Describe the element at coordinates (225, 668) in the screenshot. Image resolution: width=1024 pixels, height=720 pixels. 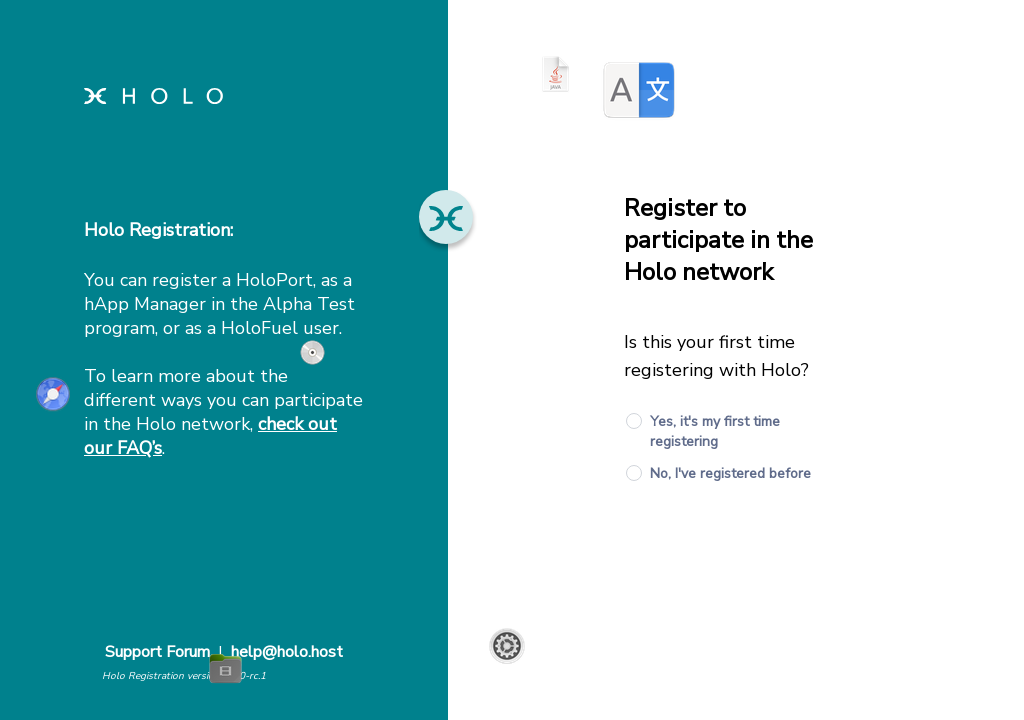
I see `open your videos folder` at that location.